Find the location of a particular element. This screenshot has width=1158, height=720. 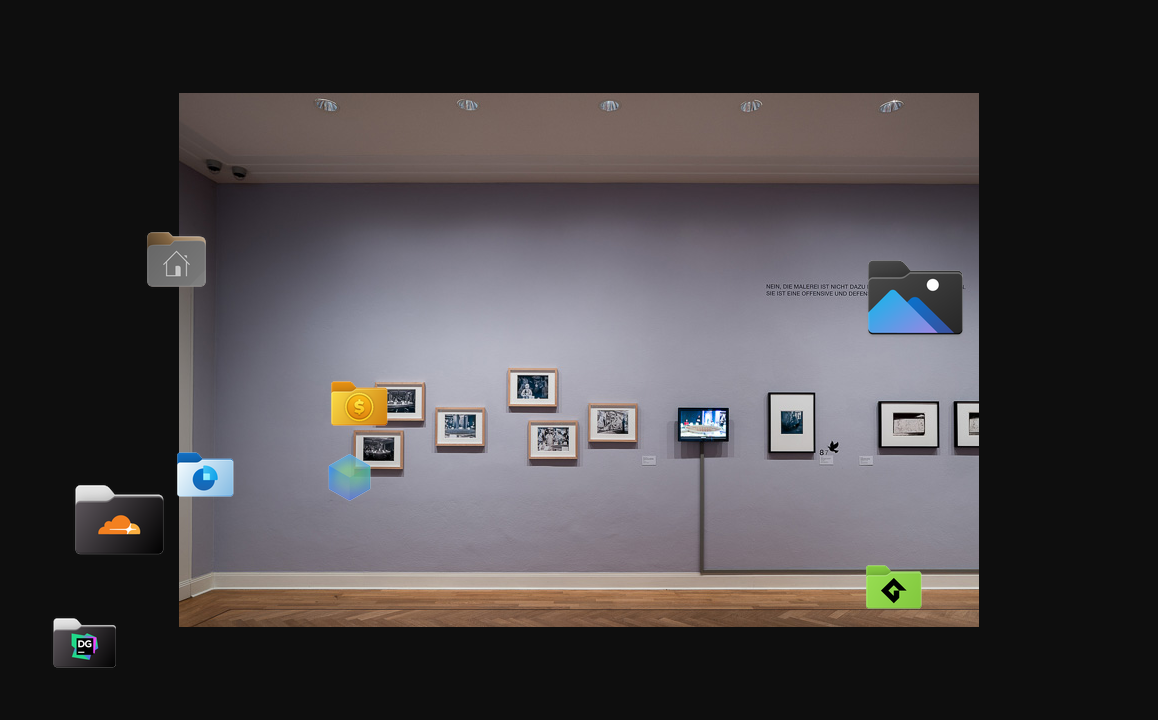

access 3D object library in iMovie is located at coordinates (349, 477).